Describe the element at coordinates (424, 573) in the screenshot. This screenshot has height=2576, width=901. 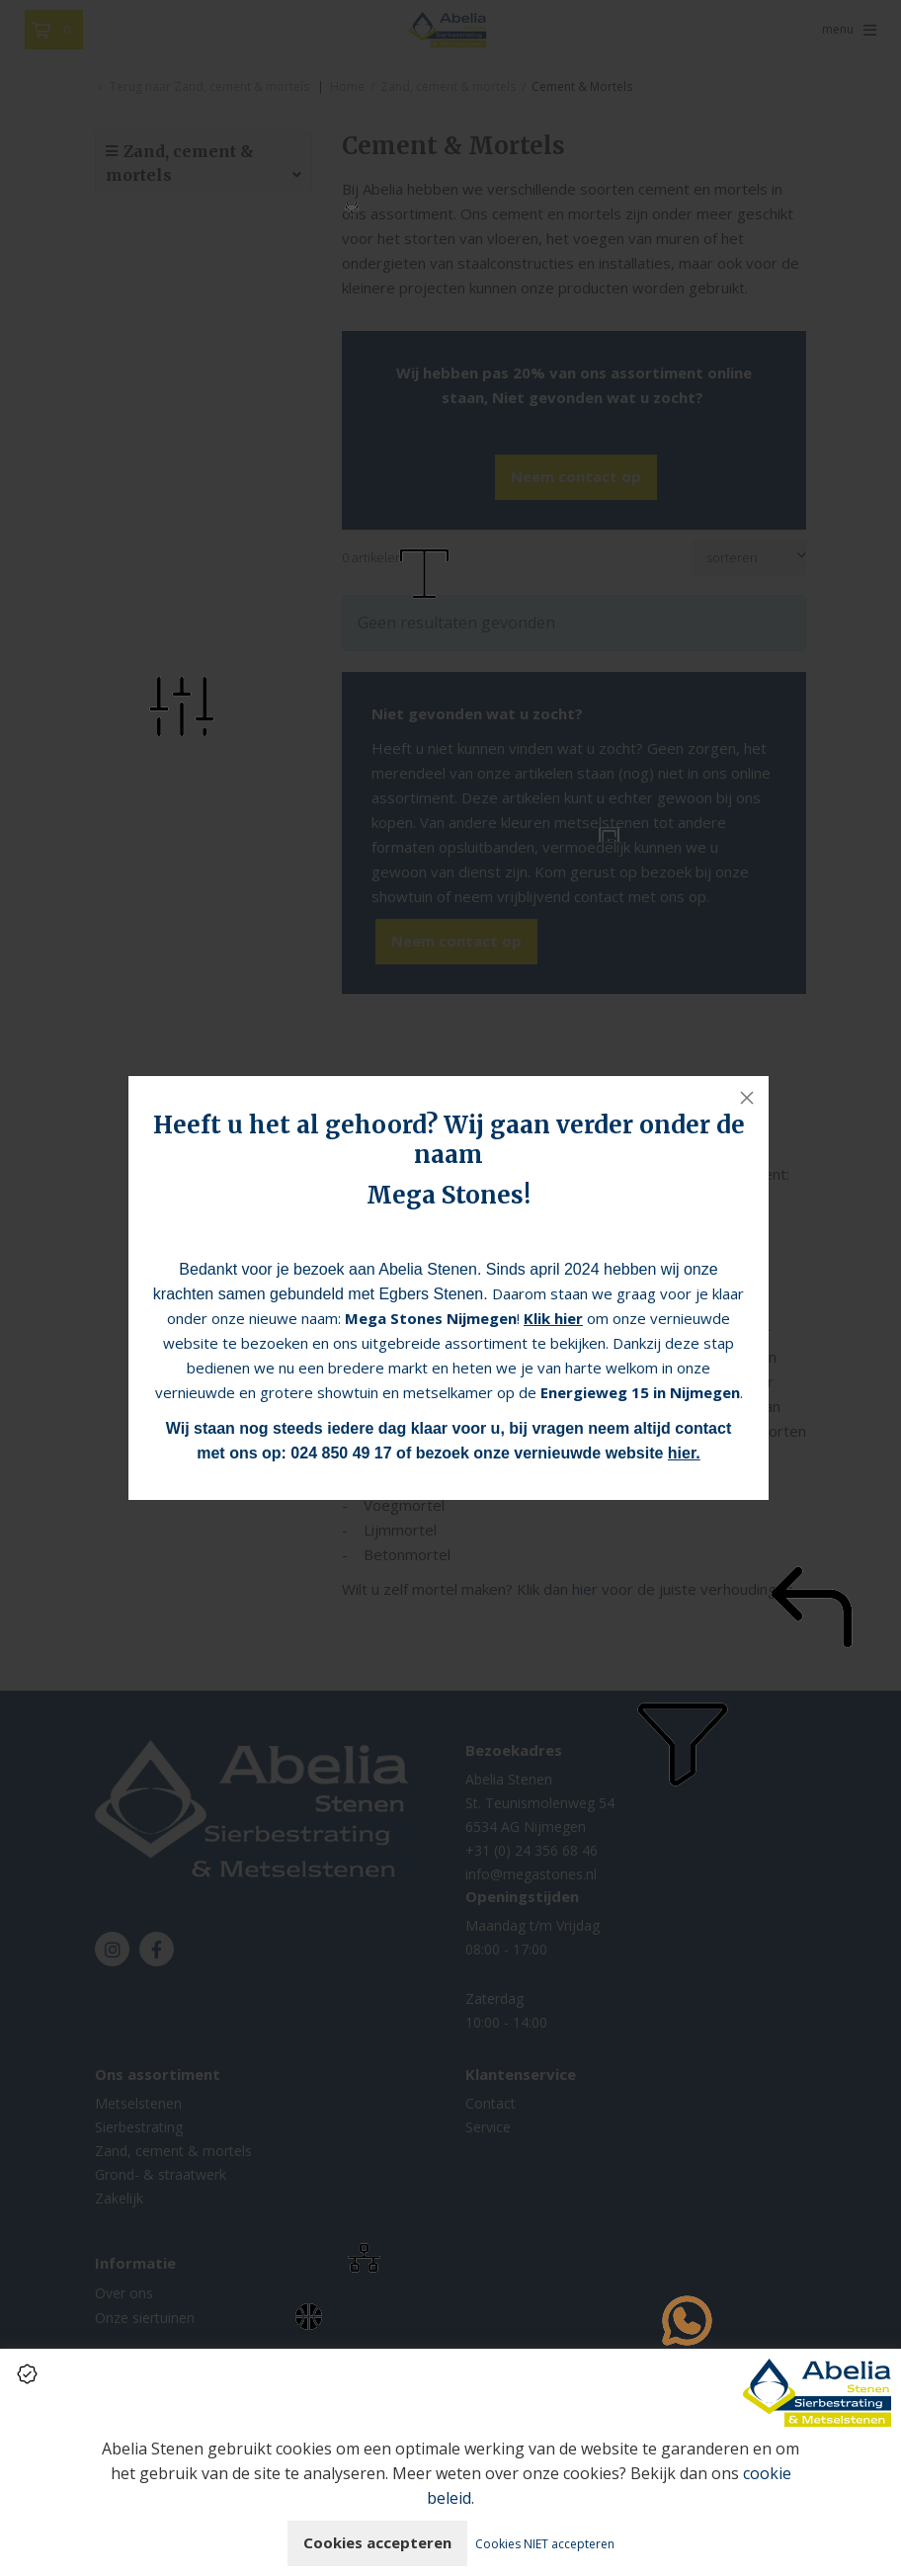
I see `format text or access text styling options` at that location.